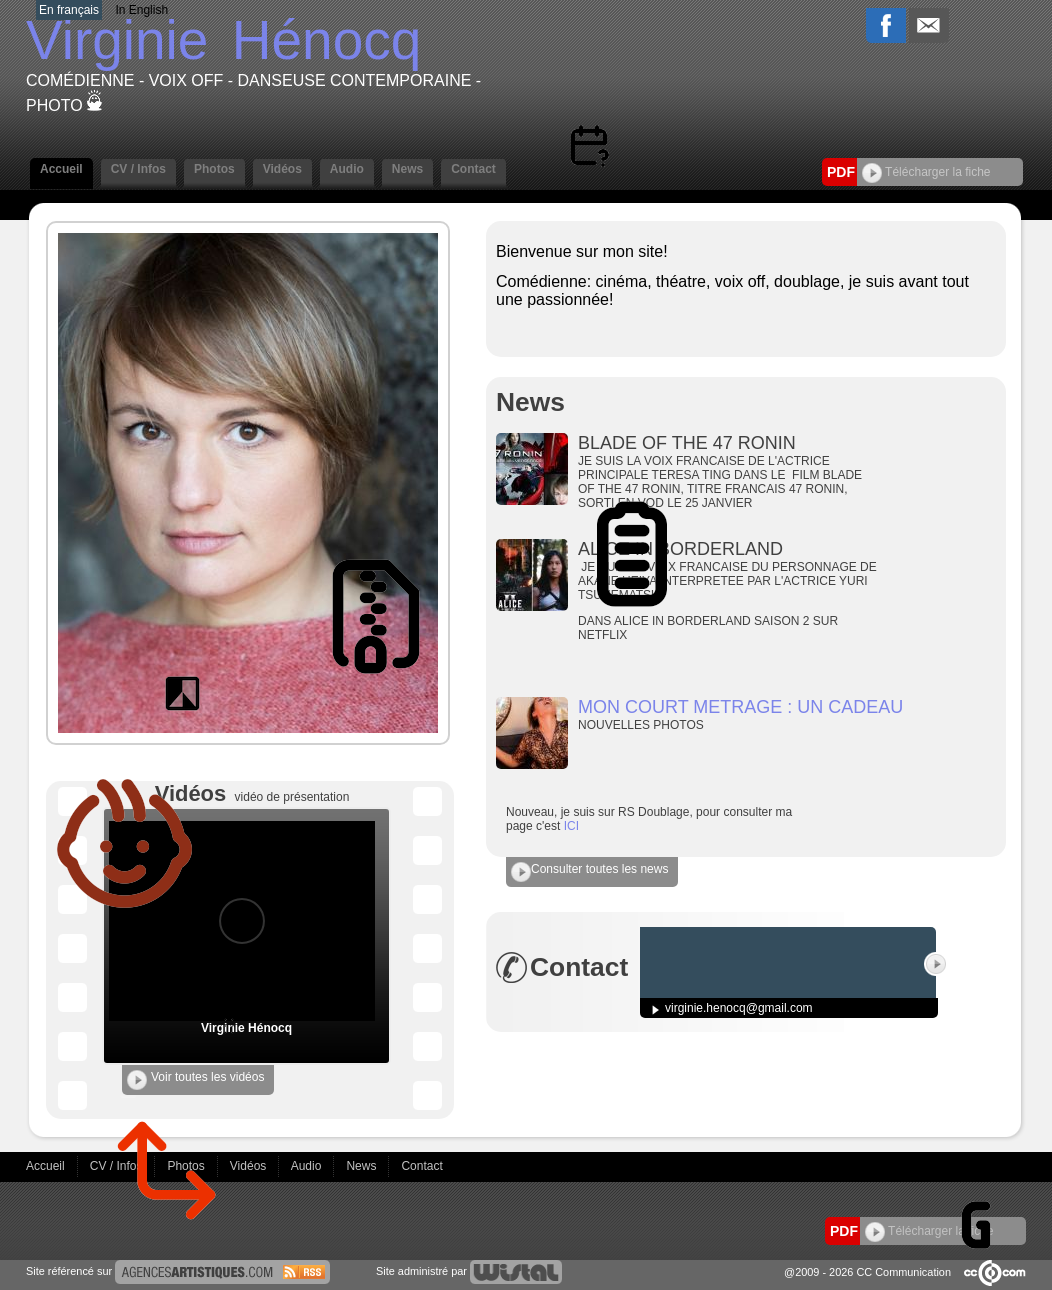 This screenshot has height=1290, width=1052. I want to click on indicates high battery level, so click(632, 554).